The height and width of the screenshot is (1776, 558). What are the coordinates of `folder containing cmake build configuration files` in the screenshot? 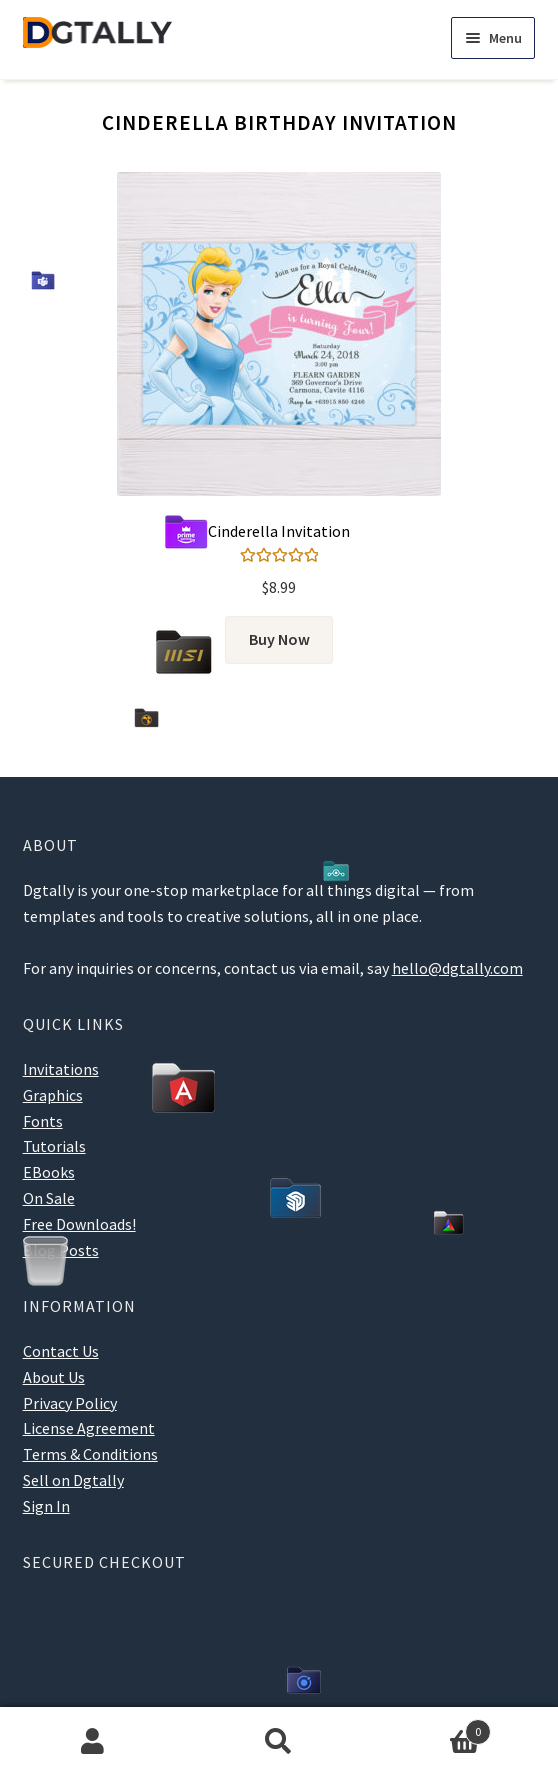 It's located at (448, 1223).